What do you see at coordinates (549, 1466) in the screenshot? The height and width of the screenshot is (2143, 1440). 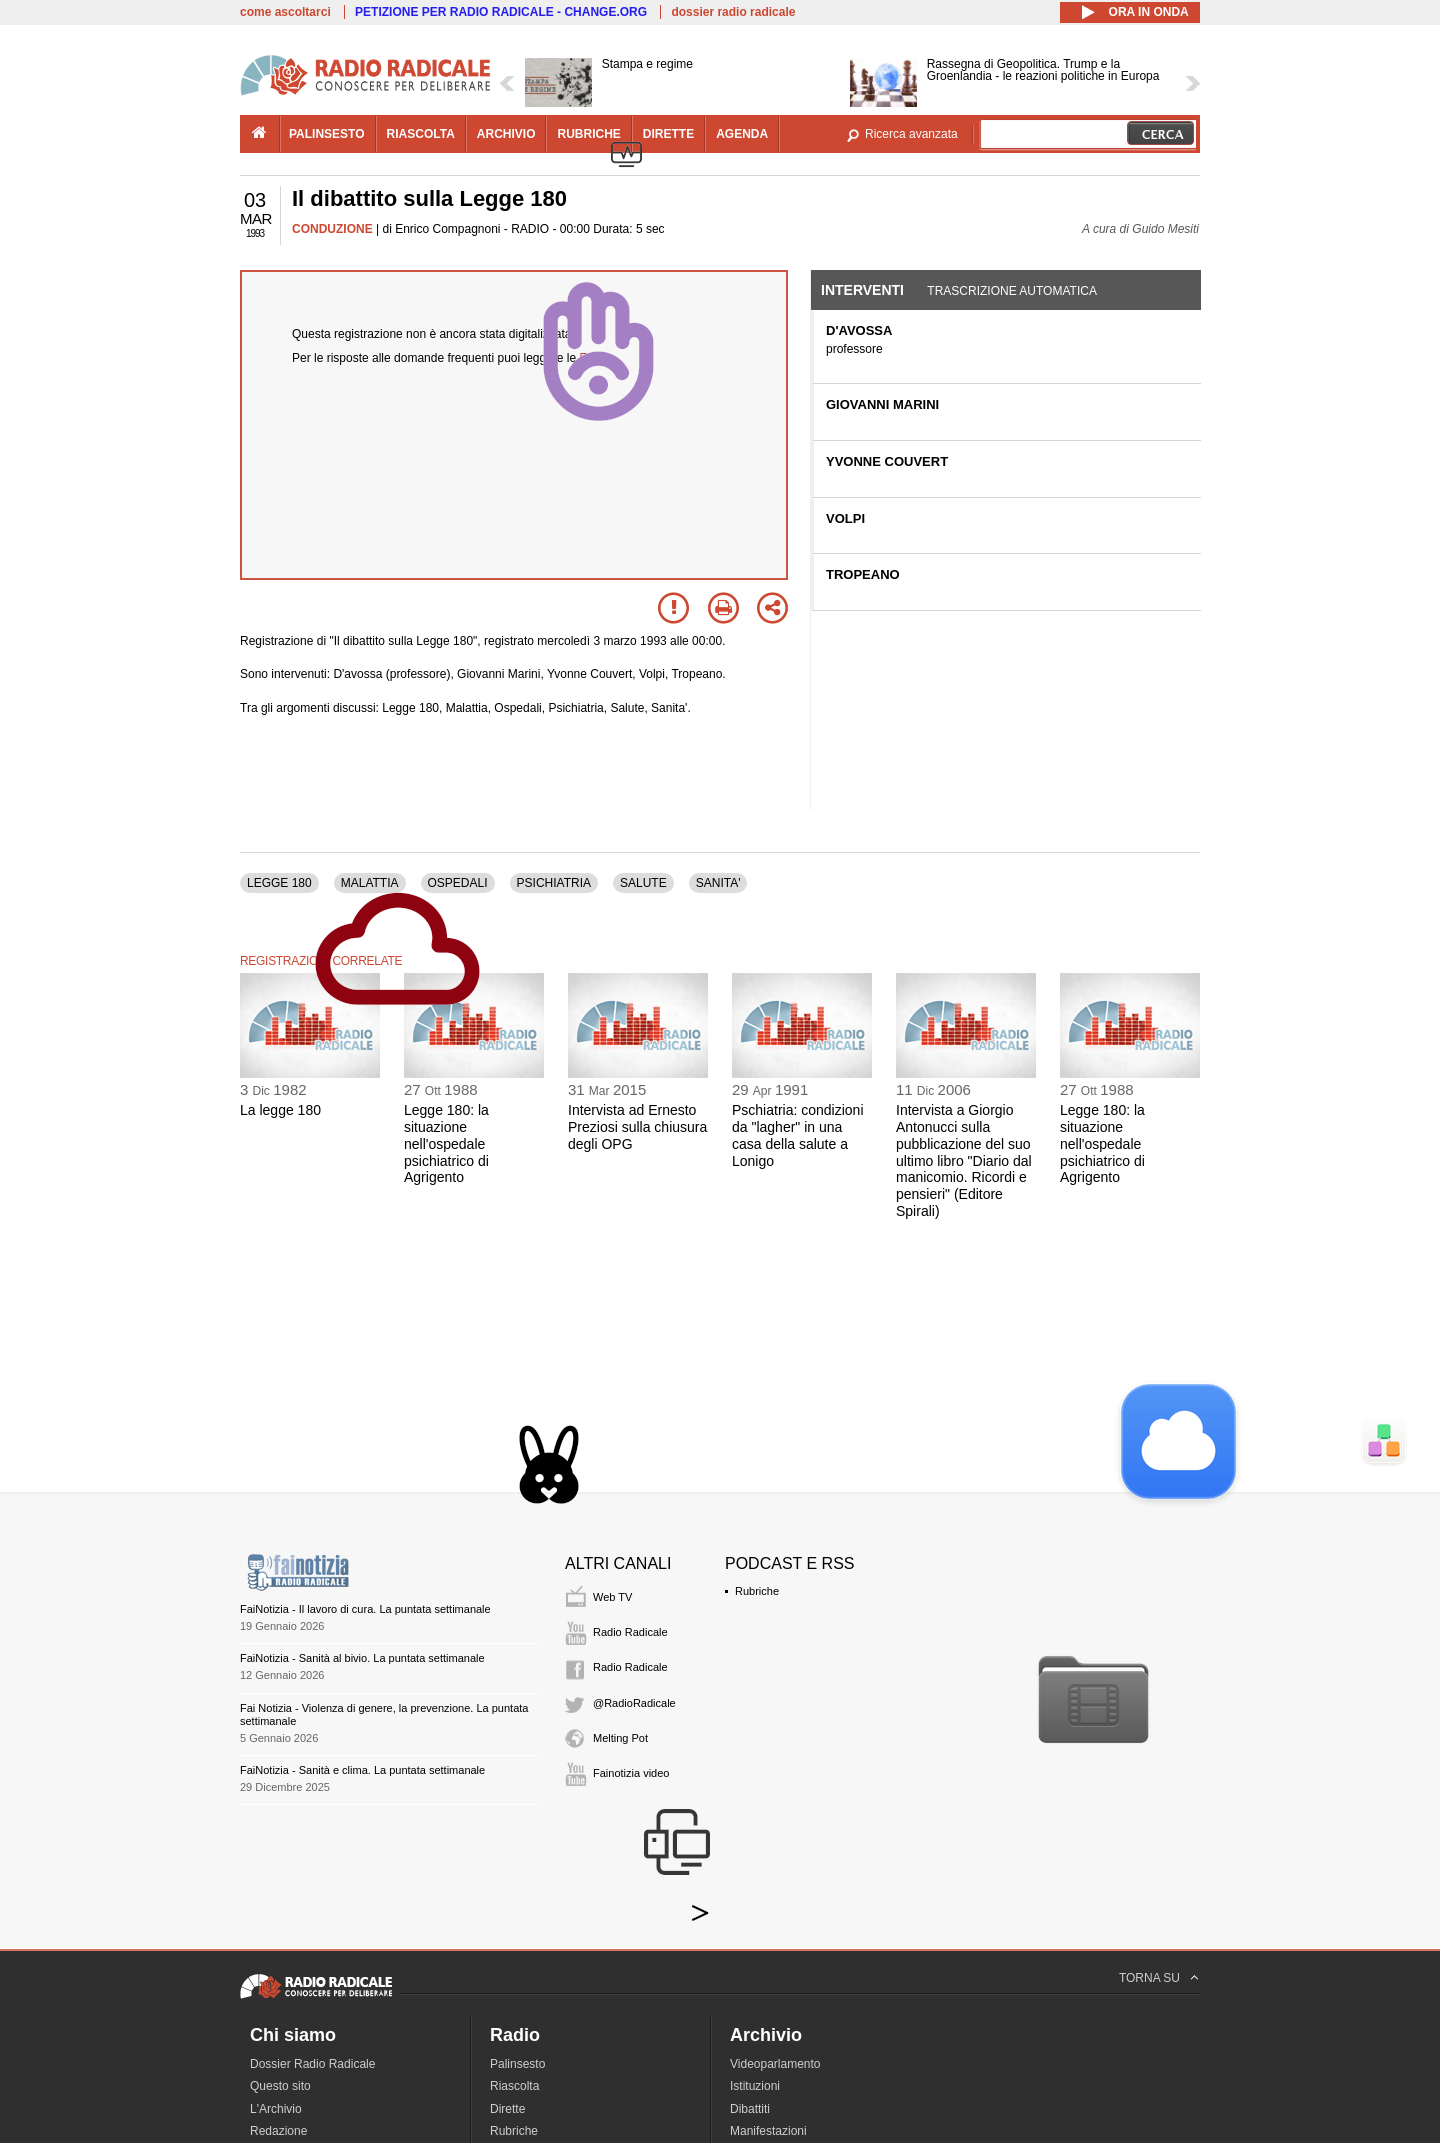 I see `access pet or animal-related features` at bounding box center [549, 1466].